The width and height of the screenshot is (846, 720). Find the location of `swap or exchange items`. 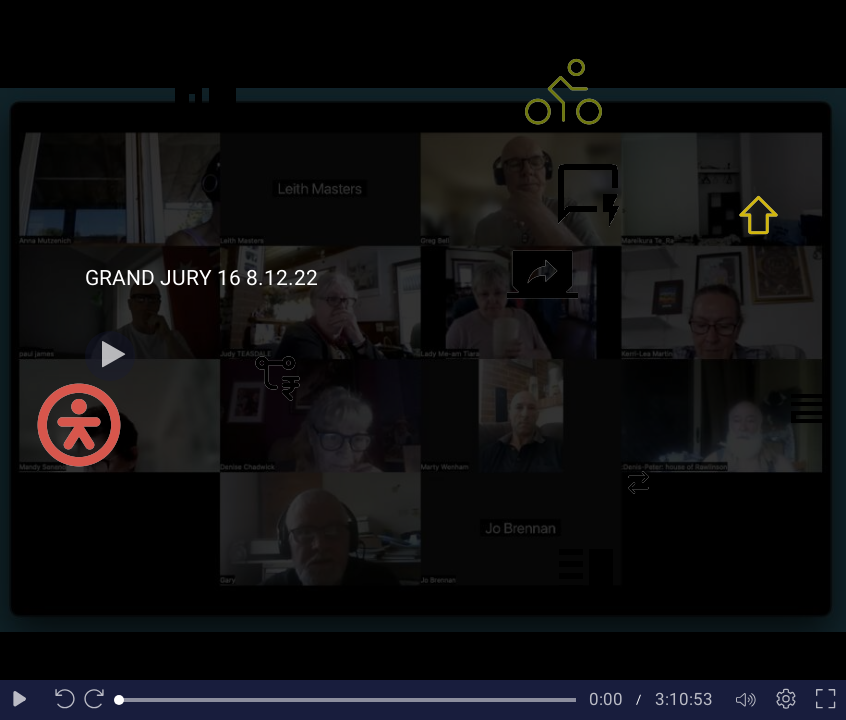

swap or exchange items is located at coordinates (638, 482).